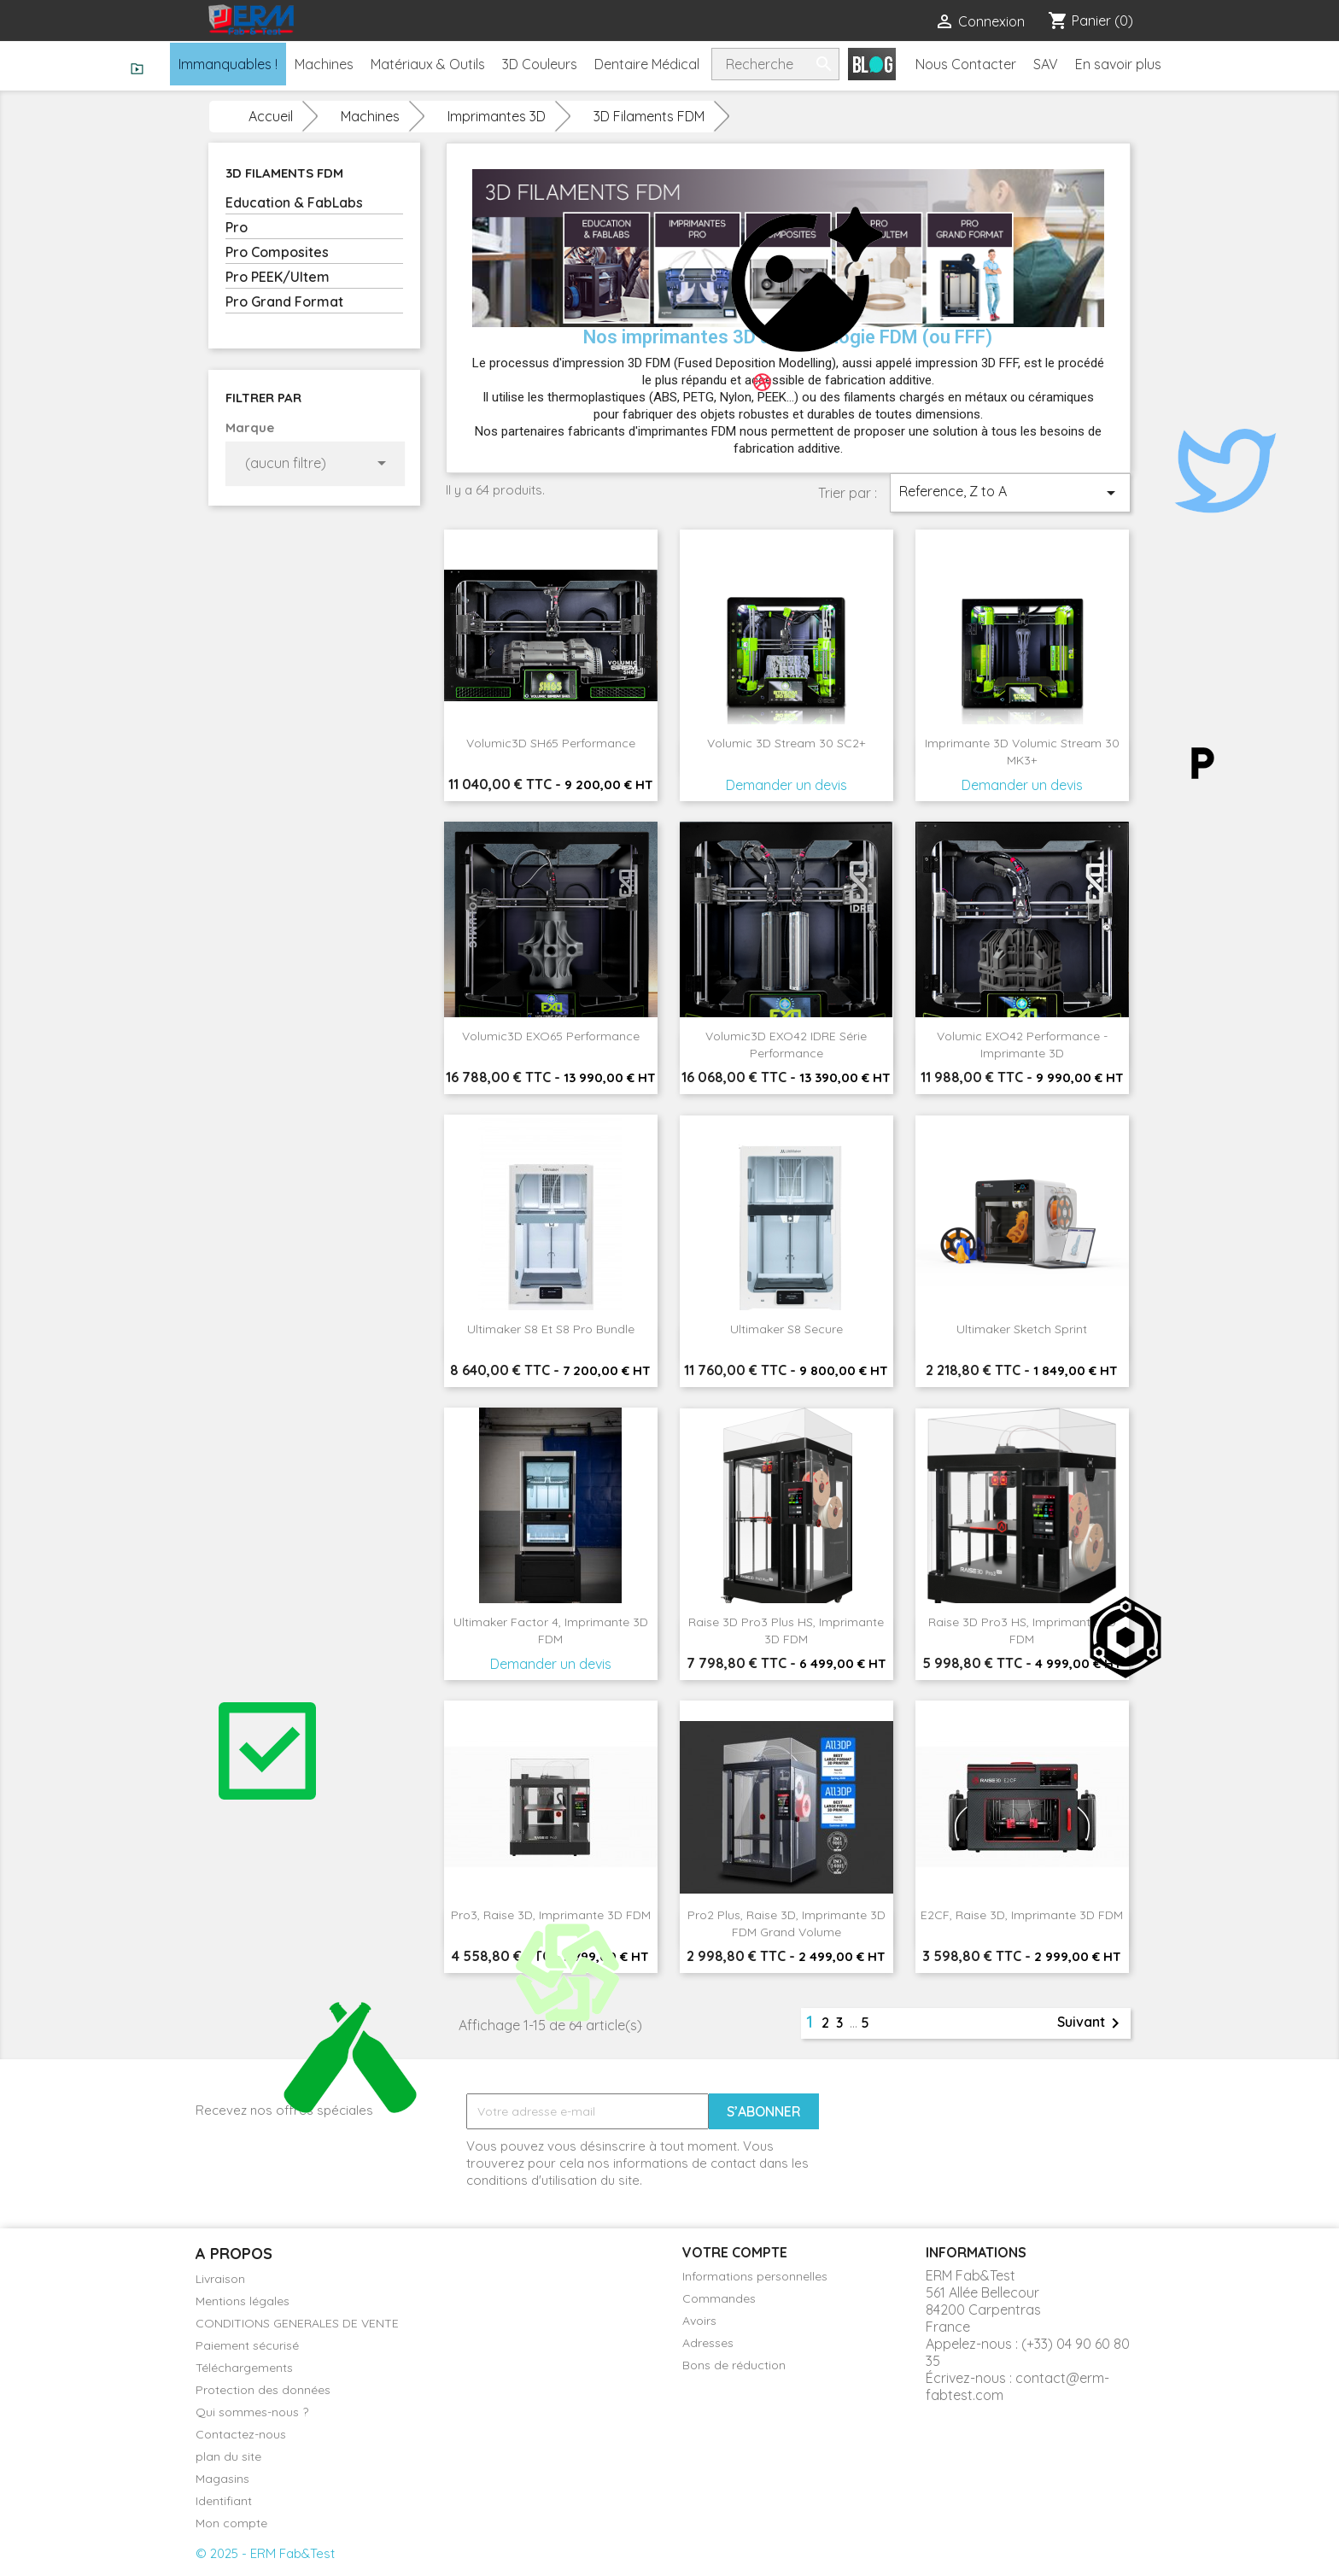  Describe the element at coordinates (267, 1751) in the screenshot. I see `a selected or completed checkbox` at that location.